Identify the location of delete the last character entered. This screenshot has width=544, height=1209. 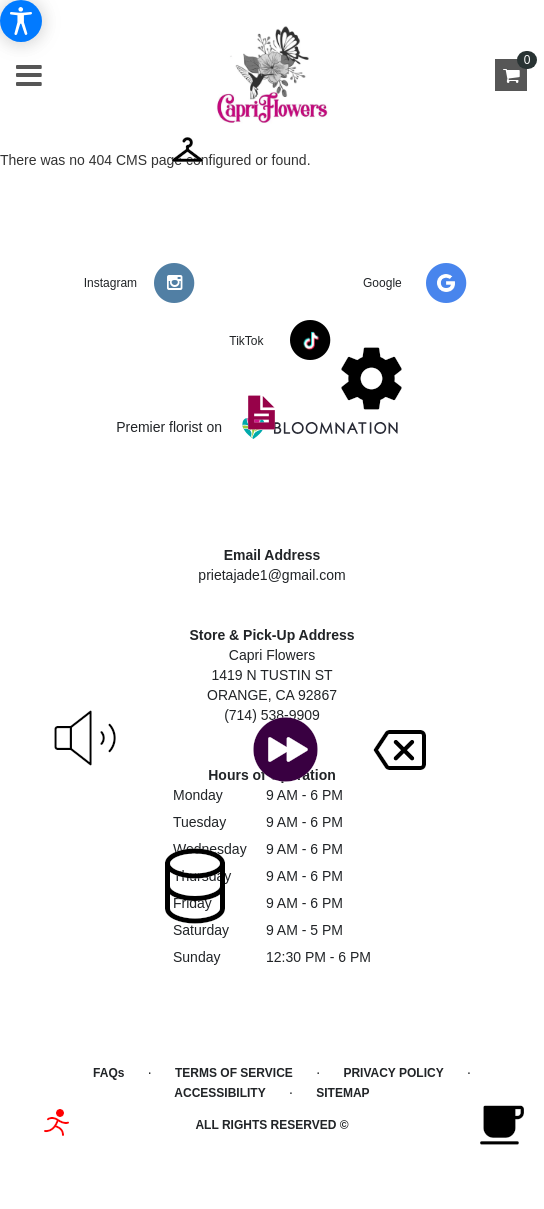
(402, 750).